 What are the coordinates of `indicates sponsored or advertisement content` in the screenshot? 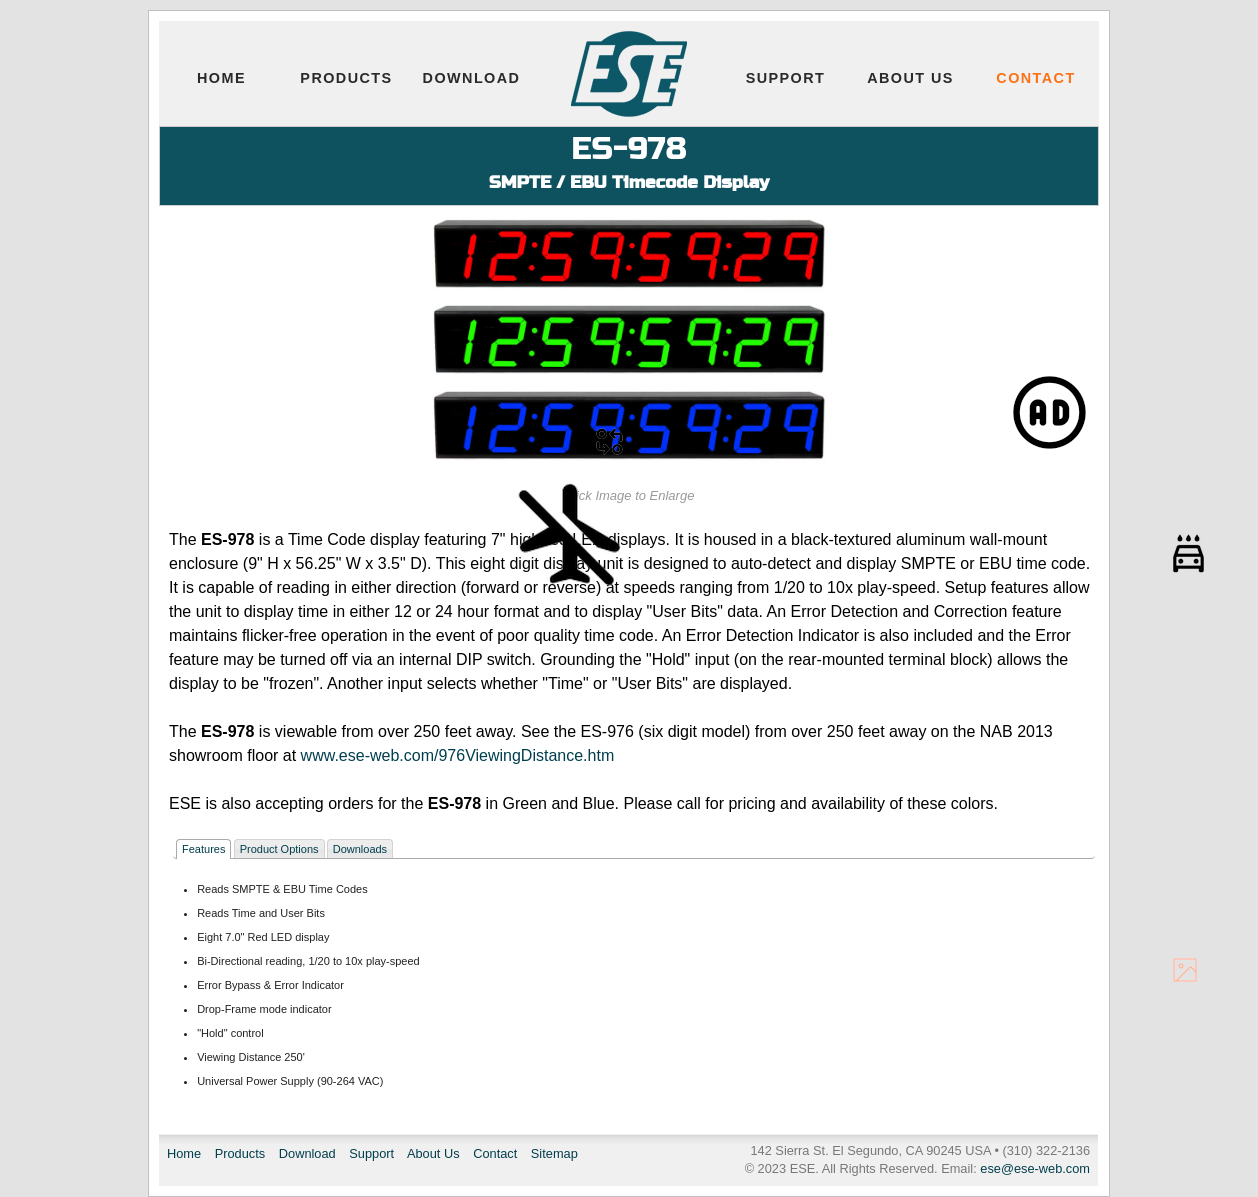 It's located at (1049, 412).